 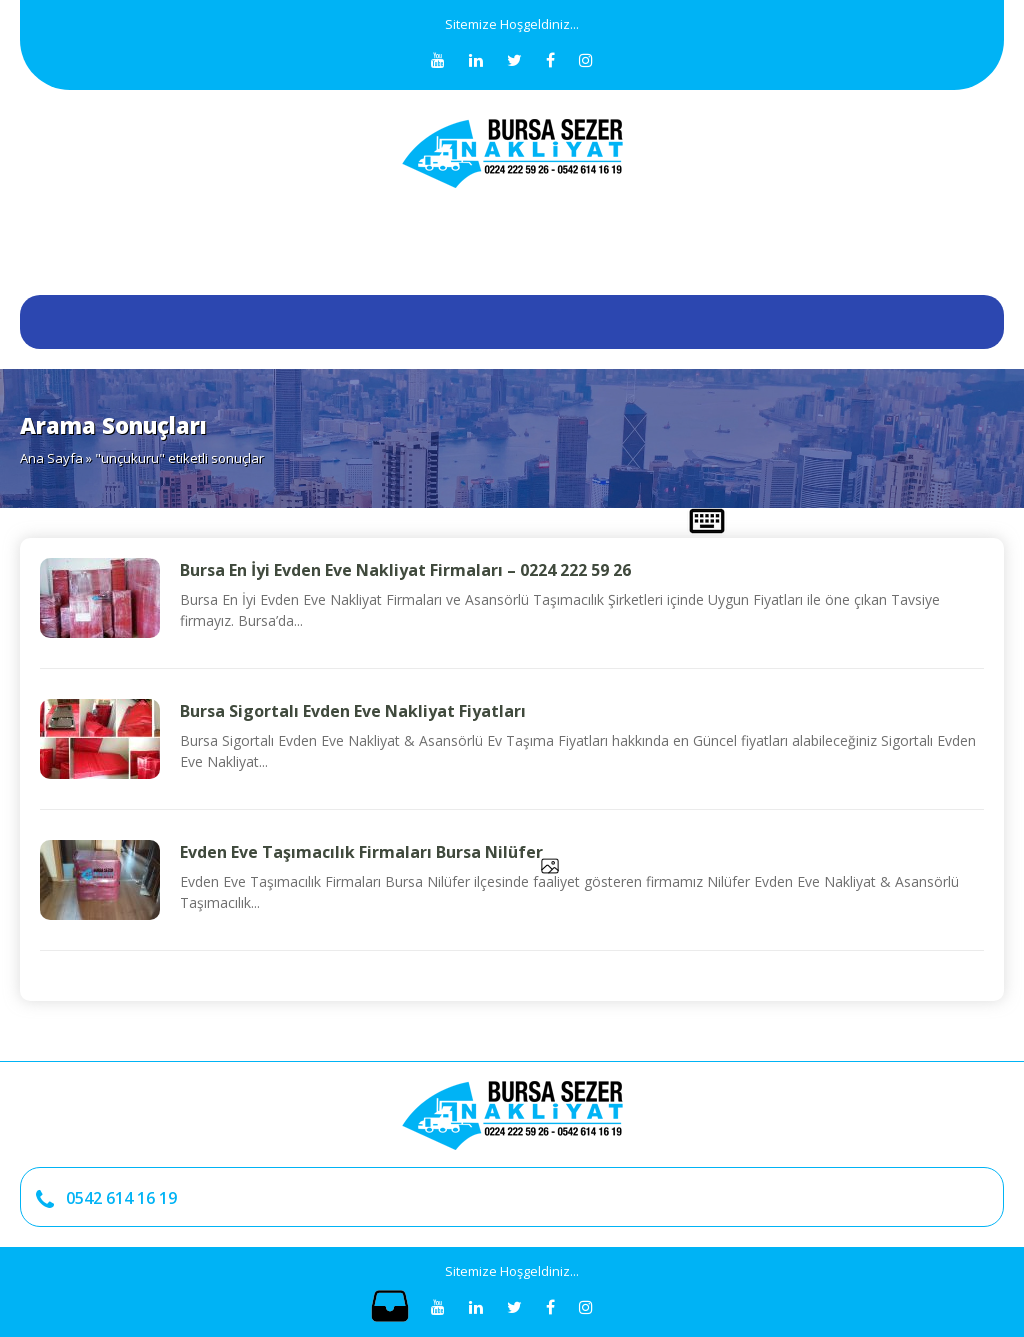 I want to click on open on-screen keyboard, so click(x=707, y=521).